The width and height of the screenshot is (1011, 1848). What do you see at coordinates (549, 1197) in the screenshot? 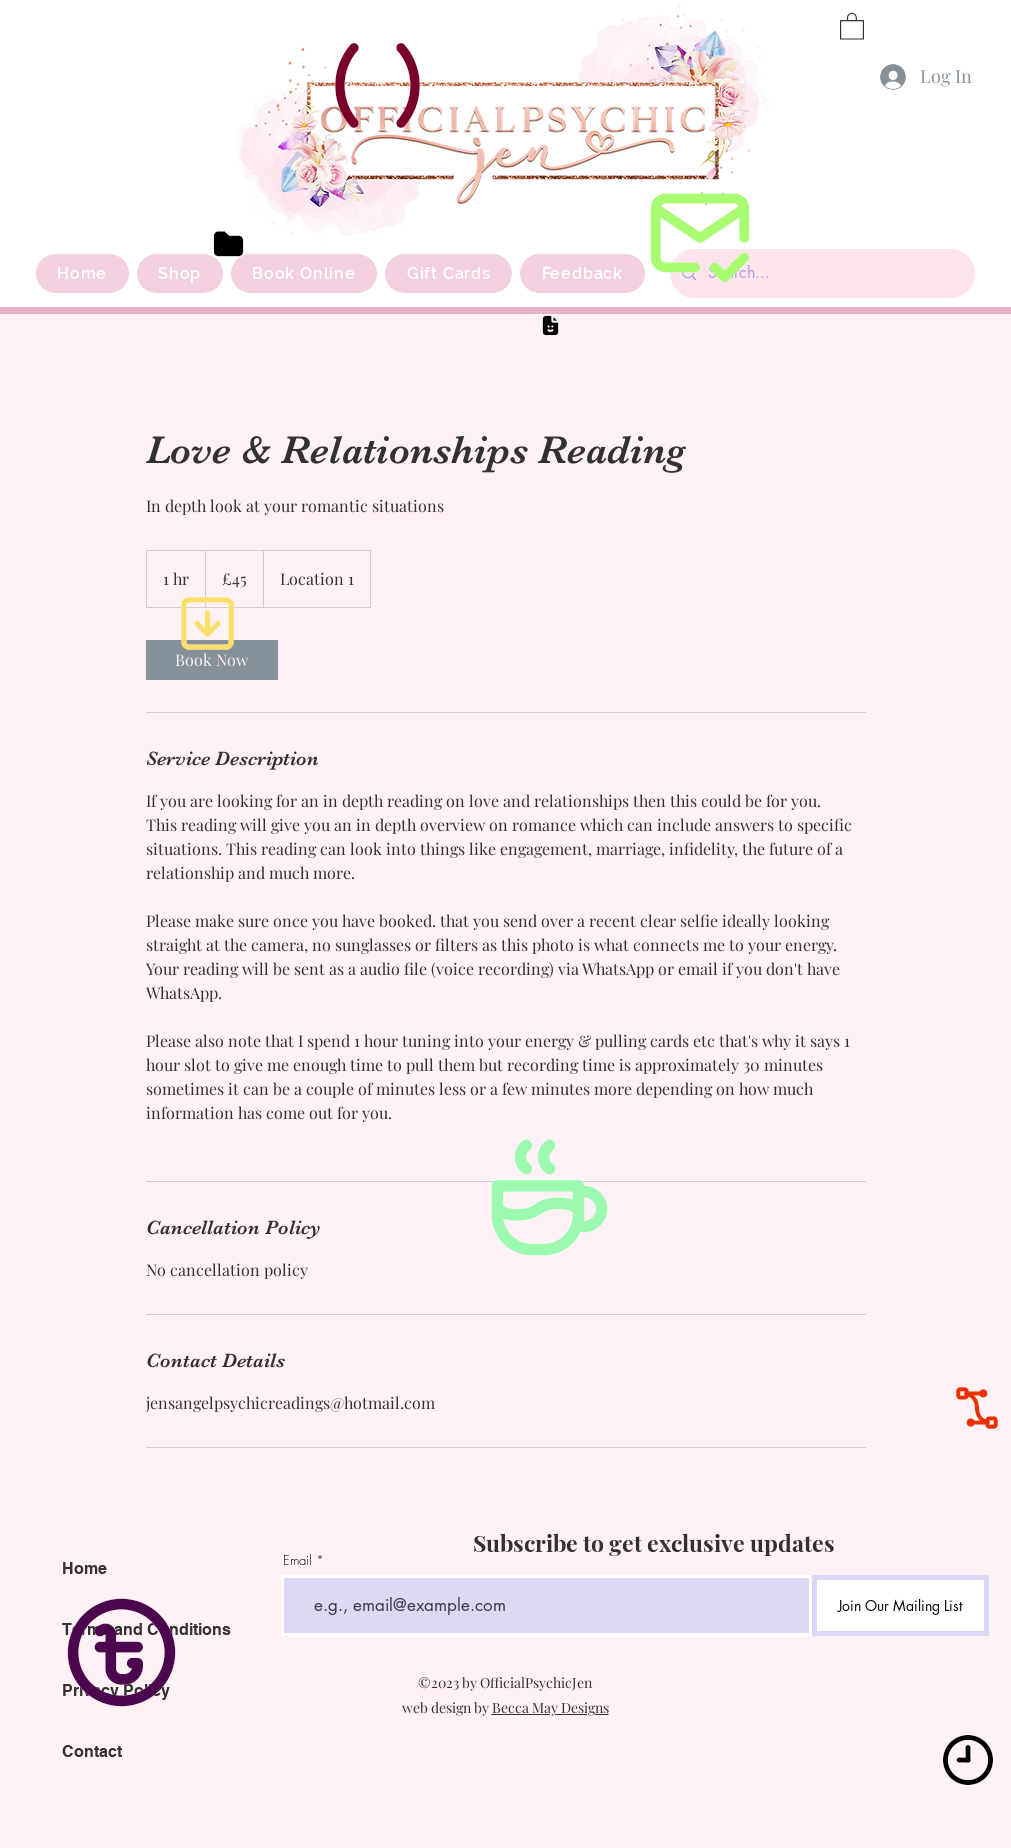
I see `find nearby coffee shops` at bounding box center [549, 1197].